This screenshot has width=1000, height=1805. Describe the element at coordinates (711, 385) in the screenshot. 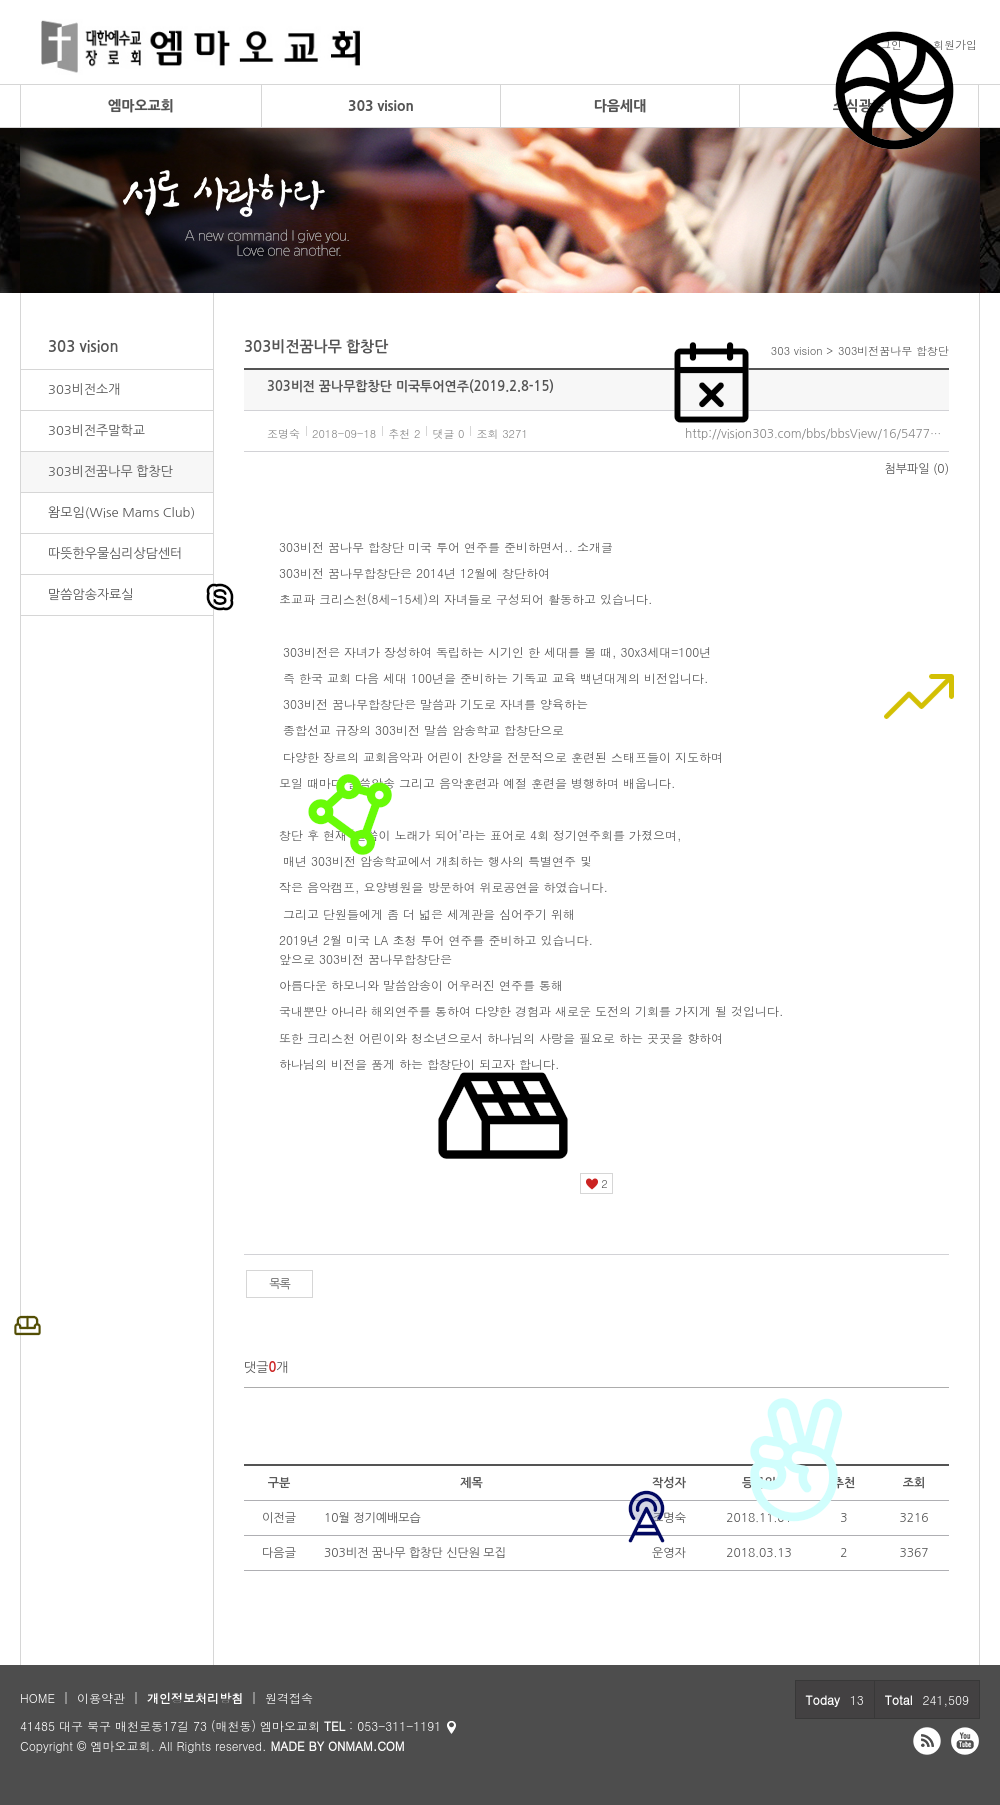

I see `cancel or delete a scheduled event` at that location.